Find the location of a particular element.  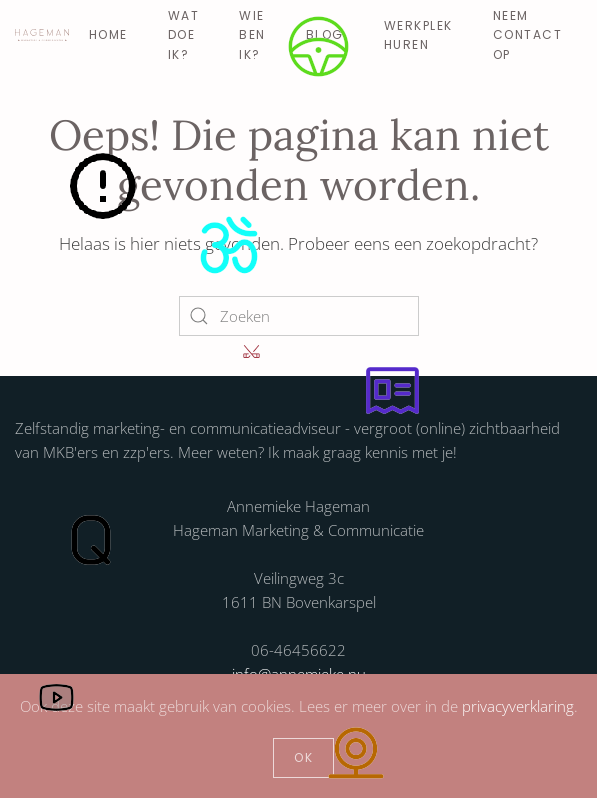

open YouTube app is located at coordinates (56, 697).